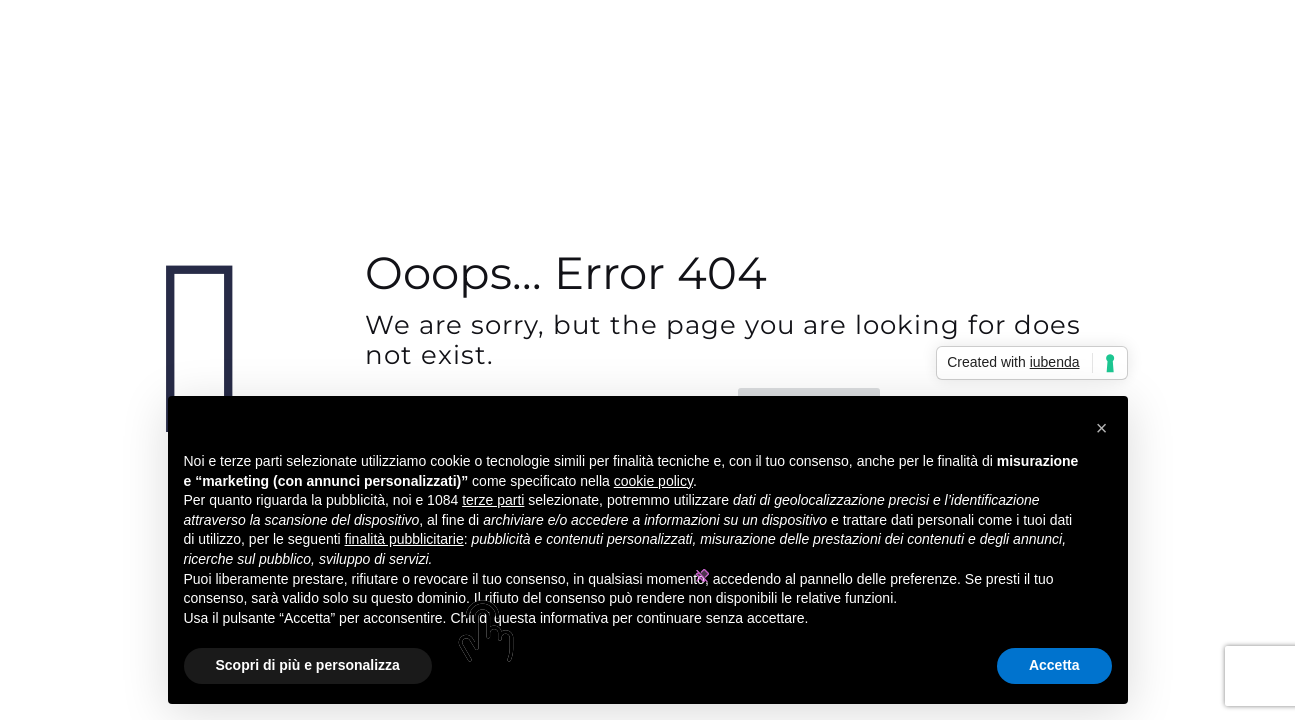 The height and width of the screenshot is (720, 1295). Describe the element at coordinates (486, 632) in the screenshot. I see `tap to interact with this element` at that location.